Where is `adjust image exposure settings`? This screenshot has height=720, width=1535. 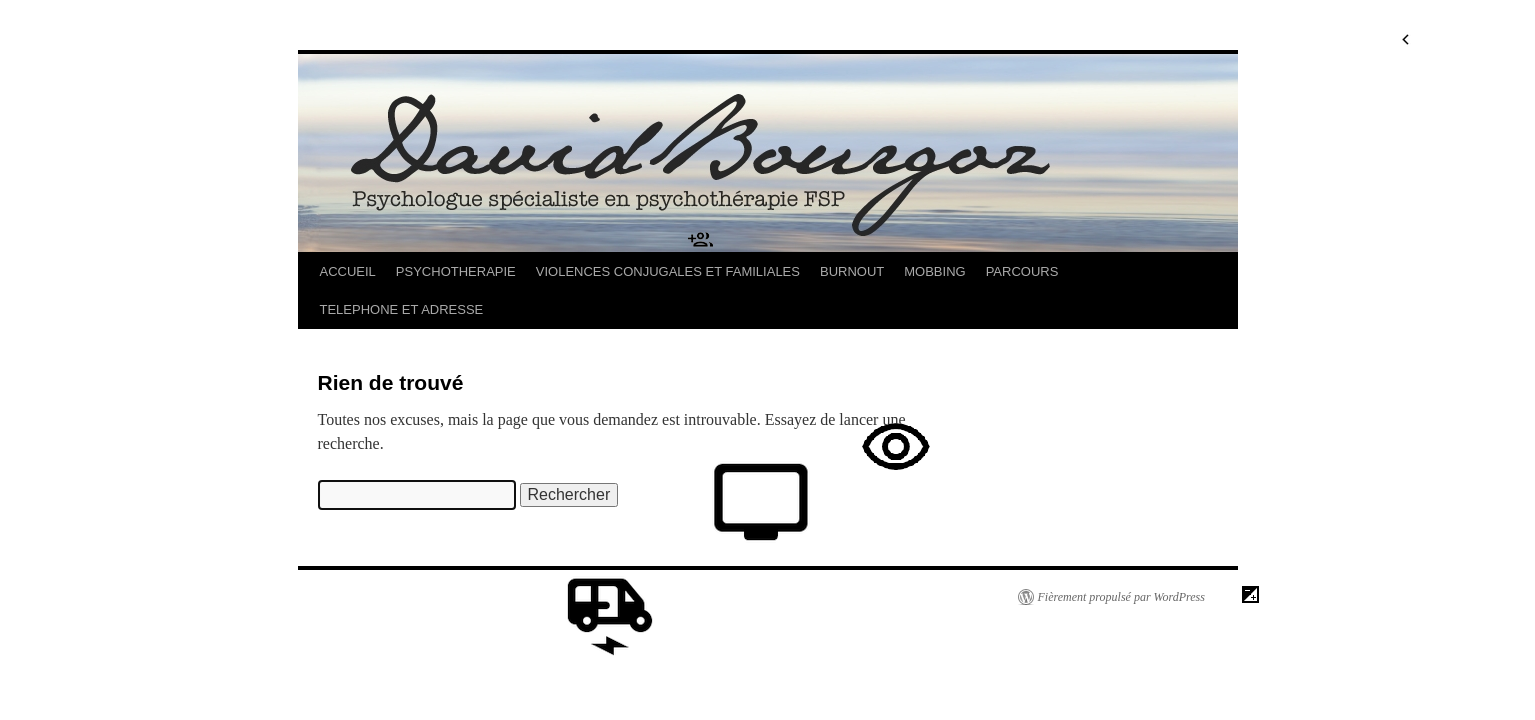 adjust image exposure settings is located at coordinates (1250, 594).